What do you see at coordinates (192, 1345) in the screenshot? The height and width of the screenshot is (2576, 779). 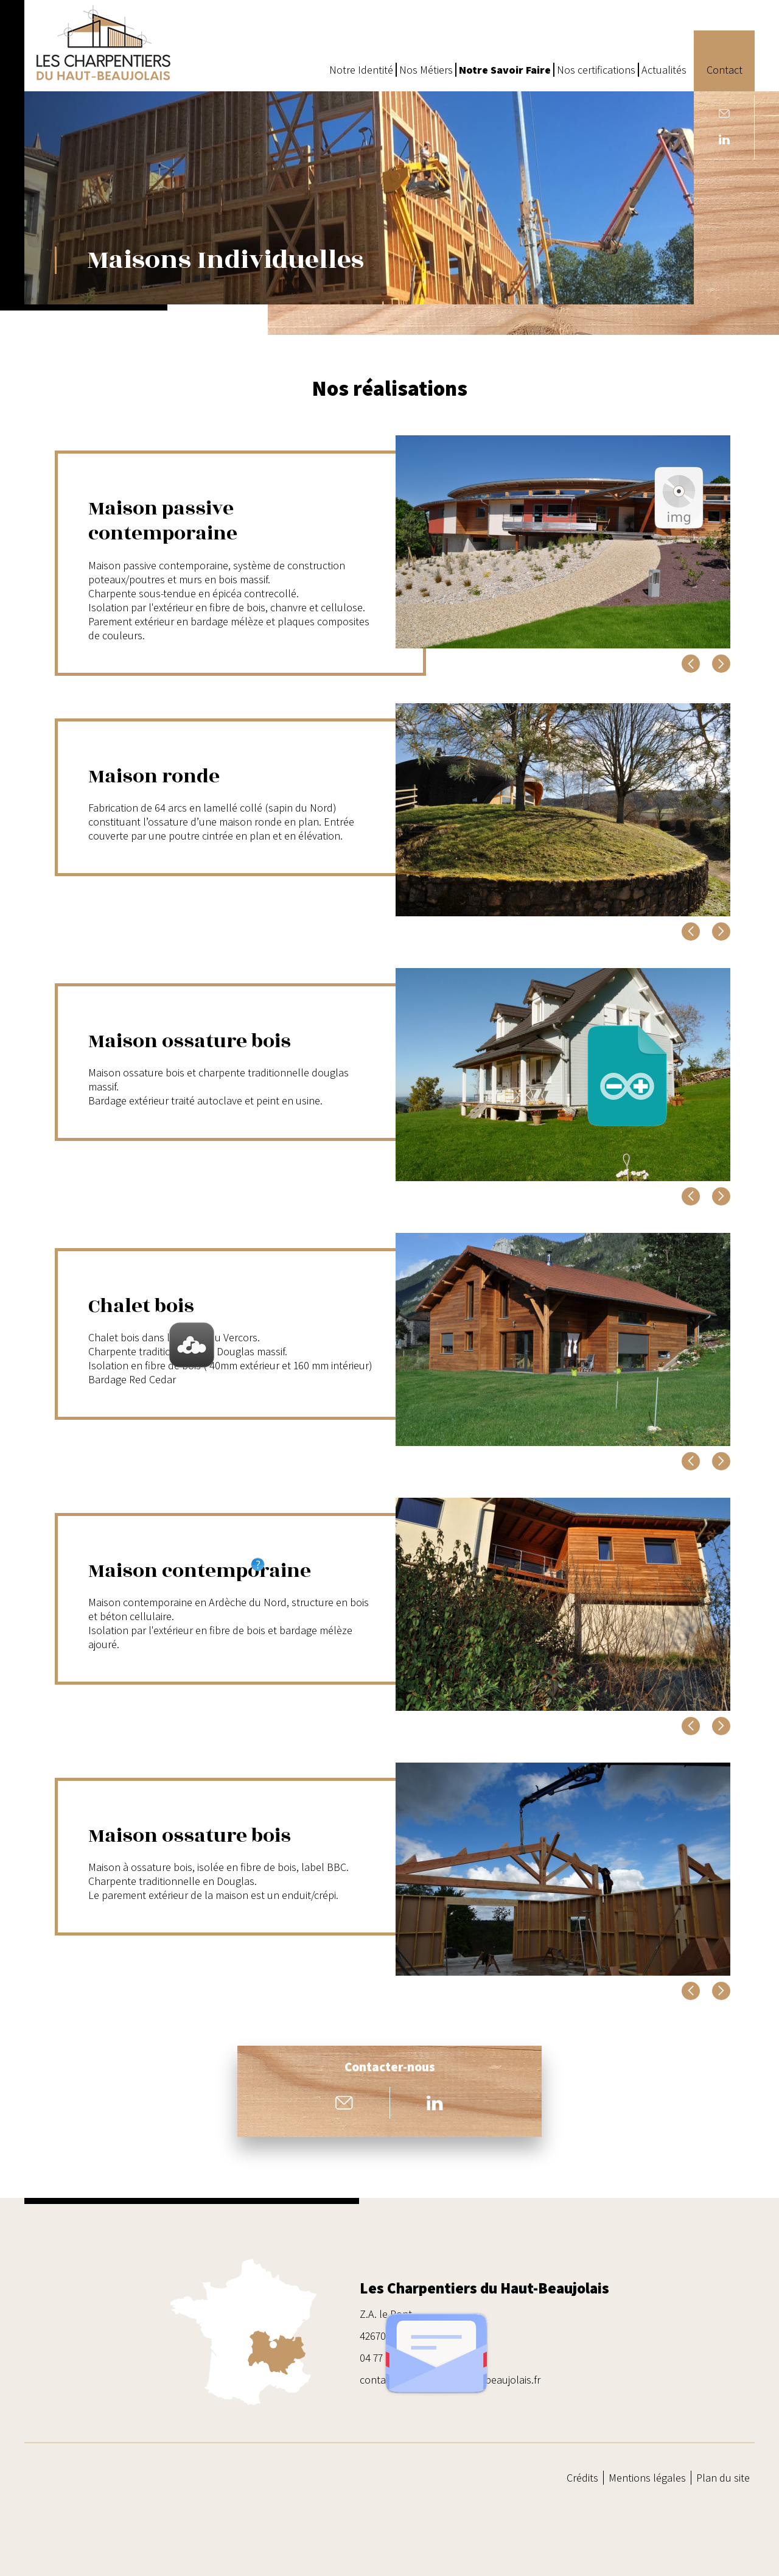 I see `open puddletag audio tag editor` at bounding box center [192, 1345].